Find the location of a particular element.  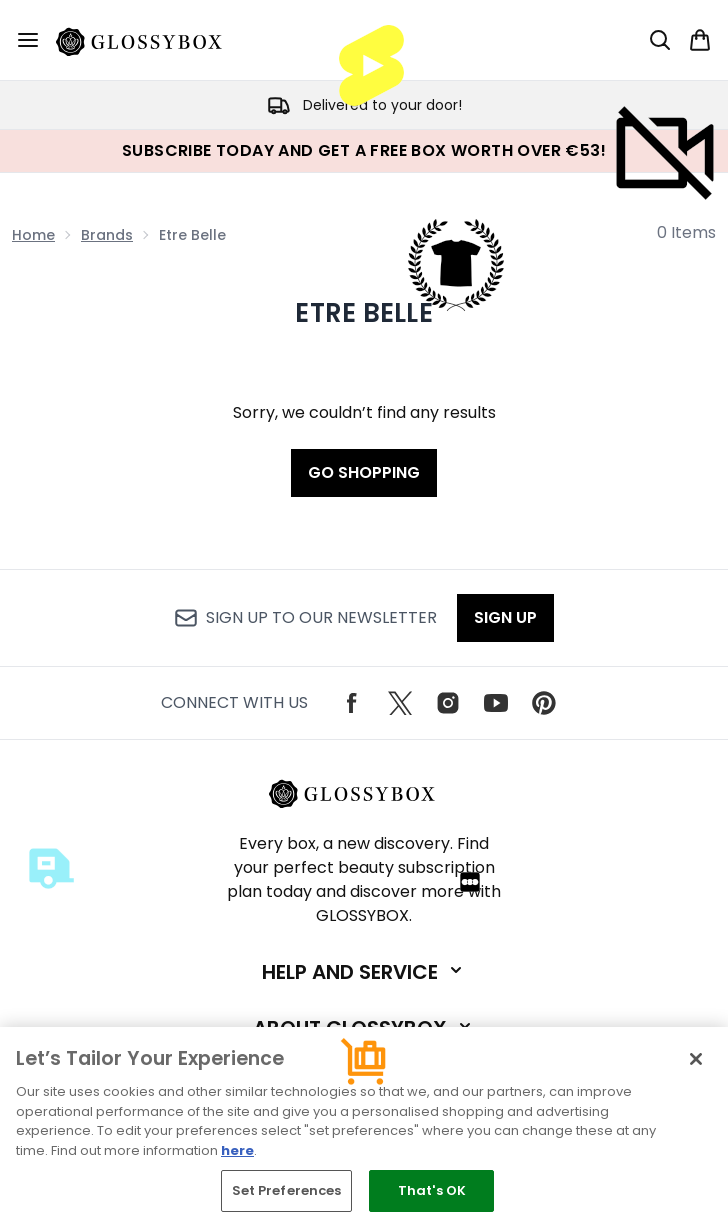

visit teepublic store or website is located at coordinates (456, 265).